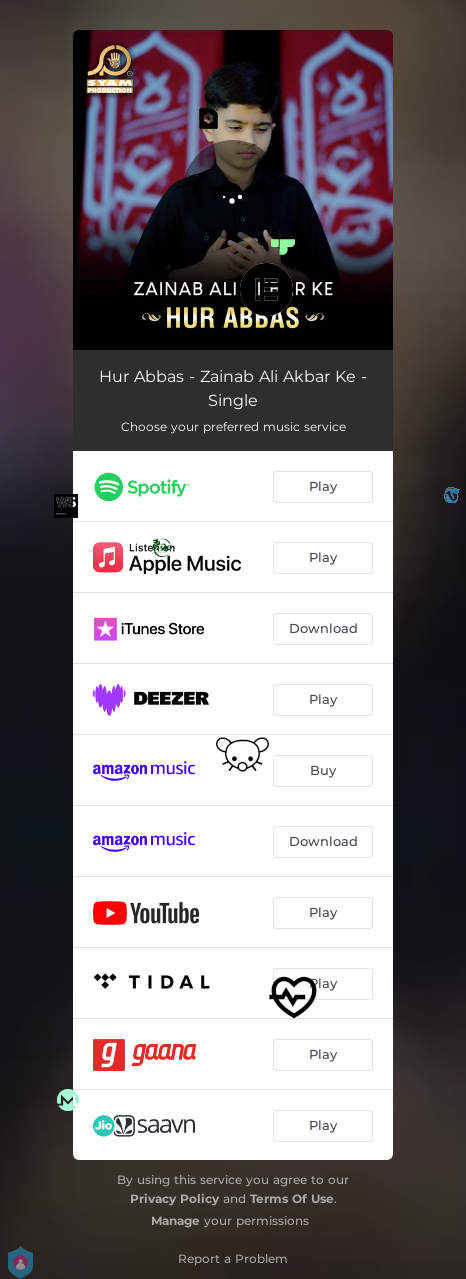 The width and height of the screenshot is (466, 1279). Describe the element at coordinates (208, 118) in the screenshot. I see `access file settings or preferences` at that location.